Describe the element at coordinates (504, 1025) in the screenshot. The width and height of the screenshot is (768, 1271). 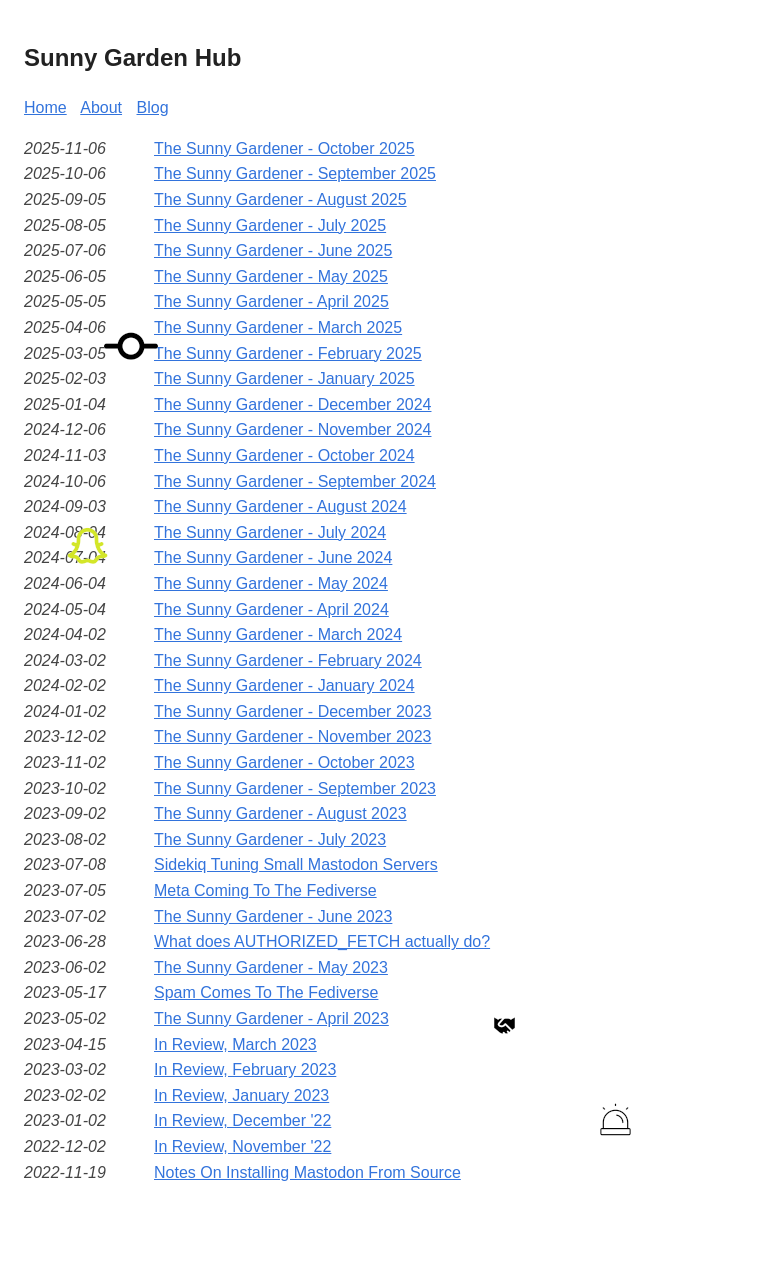
I see `indicates a partnership or collaboration` at that location.